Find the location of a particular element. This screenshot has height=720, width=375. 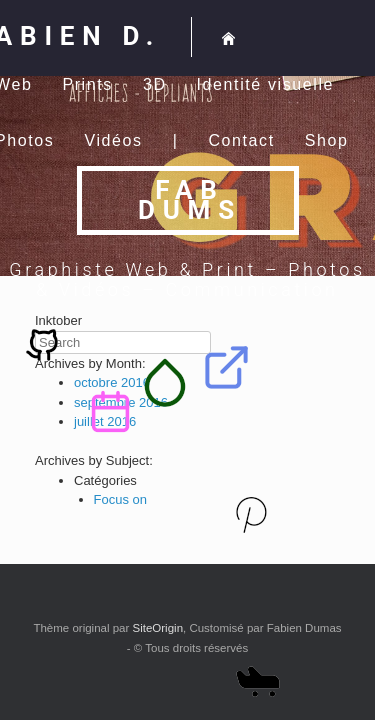

view project on github is located at coordinates (42, 345).